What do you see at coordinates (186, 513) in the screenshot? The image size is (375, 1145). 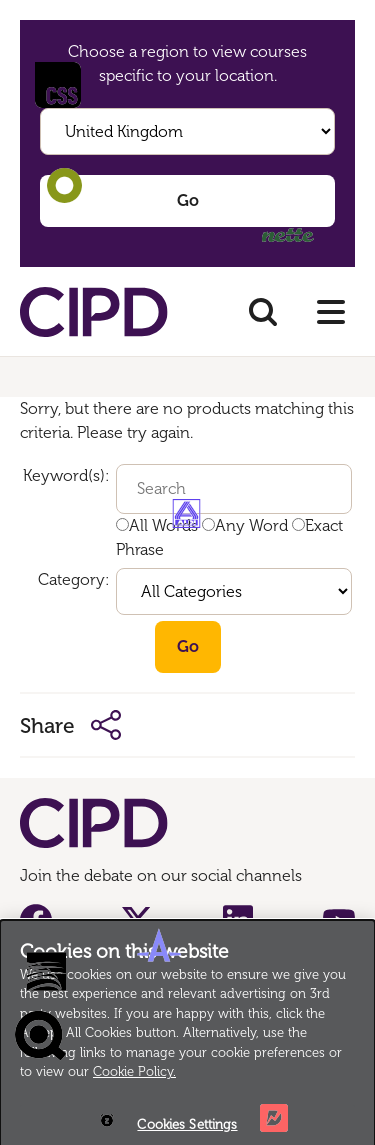 I see `aldi nord company logo` at bounding box center [186, 513].